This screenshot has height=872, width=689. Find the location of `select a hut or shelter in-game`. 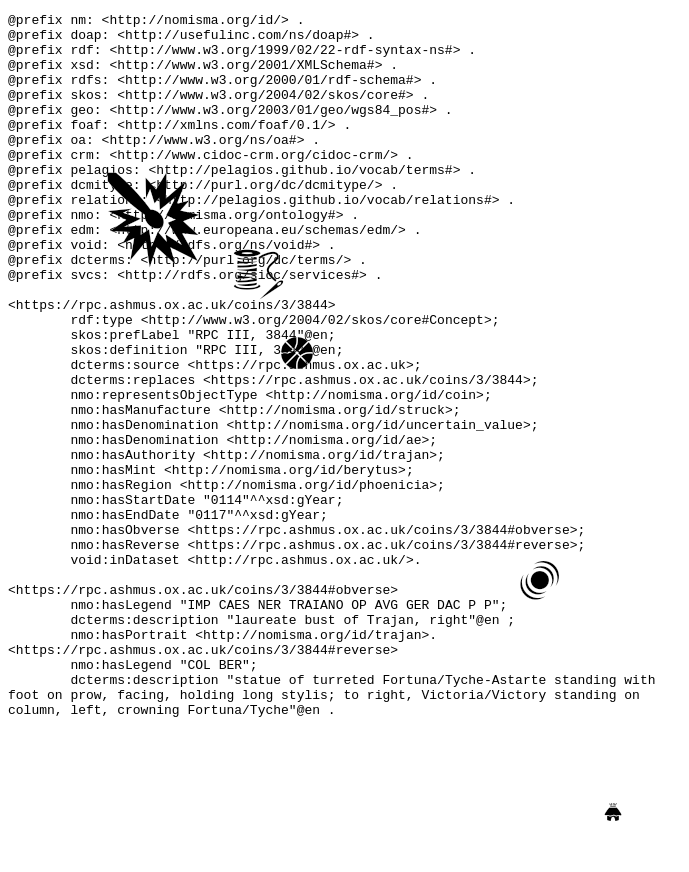

select a hut or shelter in-game is located at coordinates (613, 812).